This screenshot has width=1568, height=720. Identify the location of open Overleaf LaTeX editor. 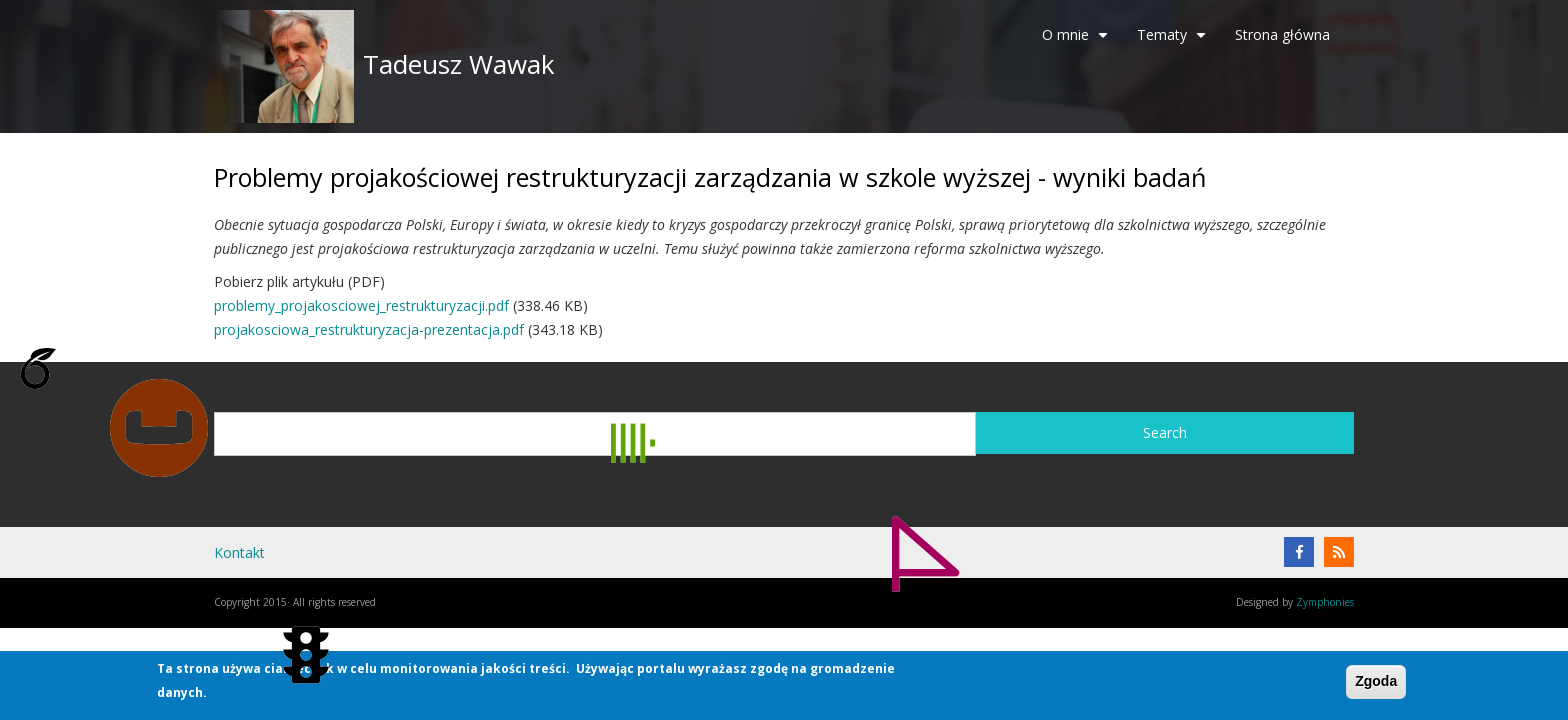
(38, 368).